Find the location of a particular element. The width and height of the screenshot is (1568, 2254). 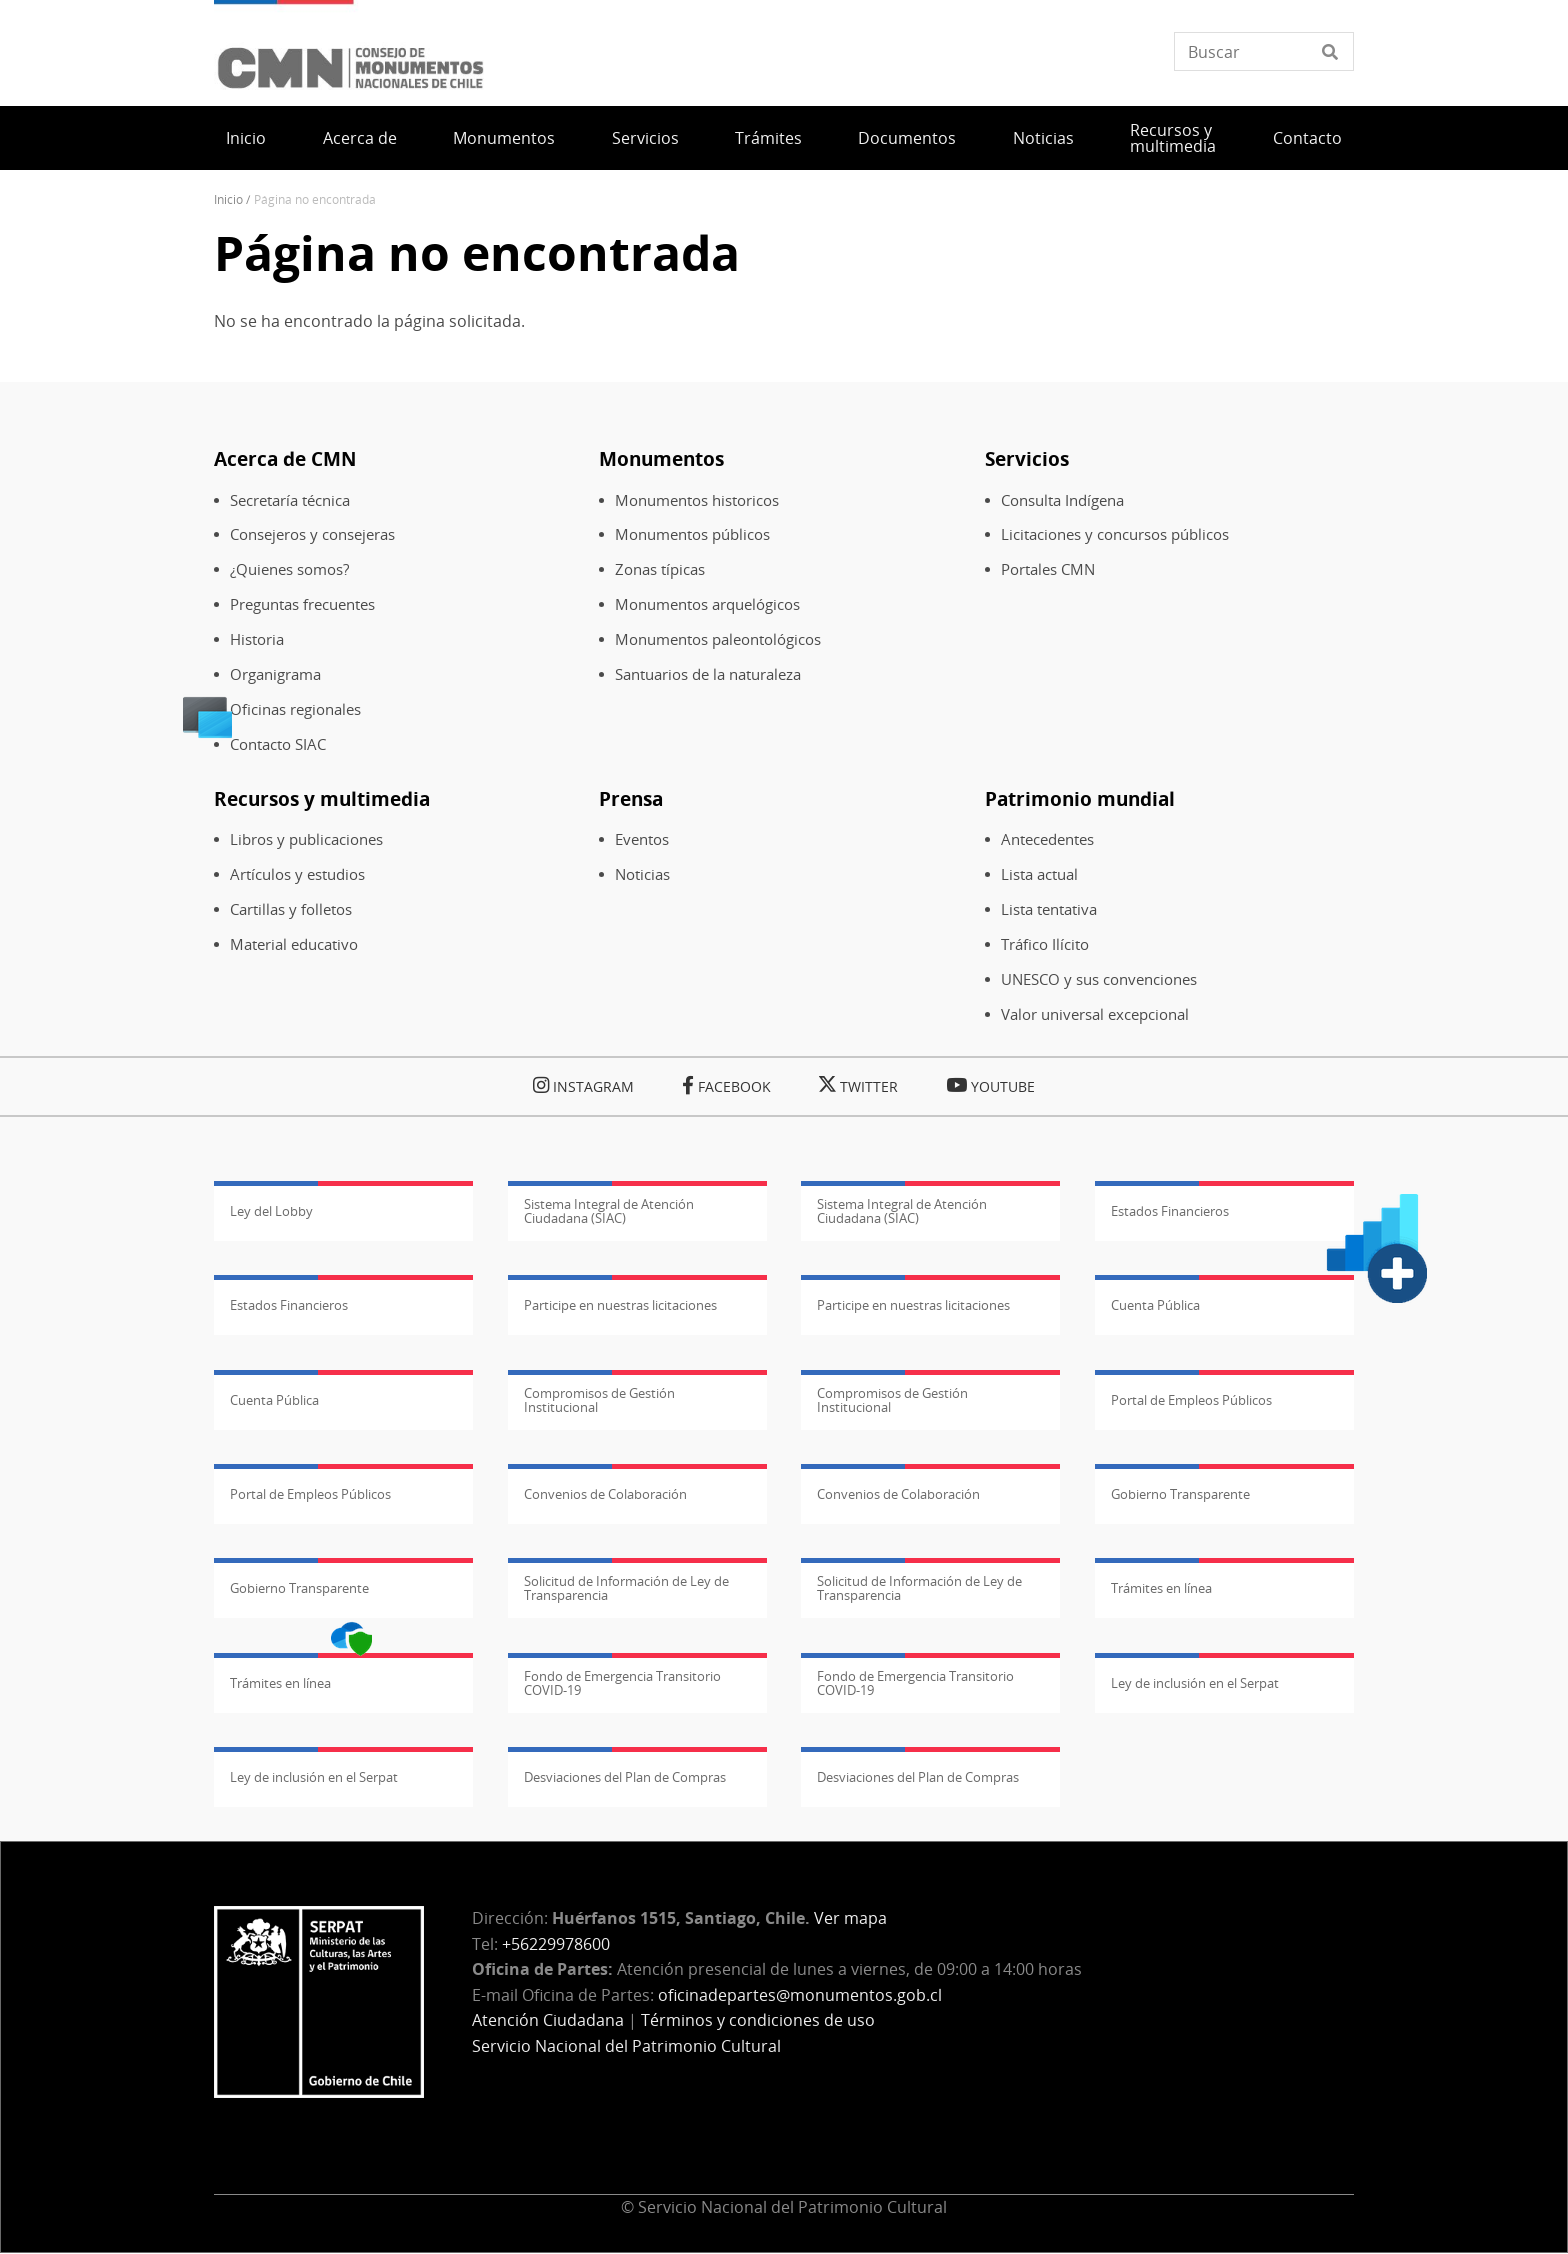

launch emulator application is located at coordinates (207, 717).